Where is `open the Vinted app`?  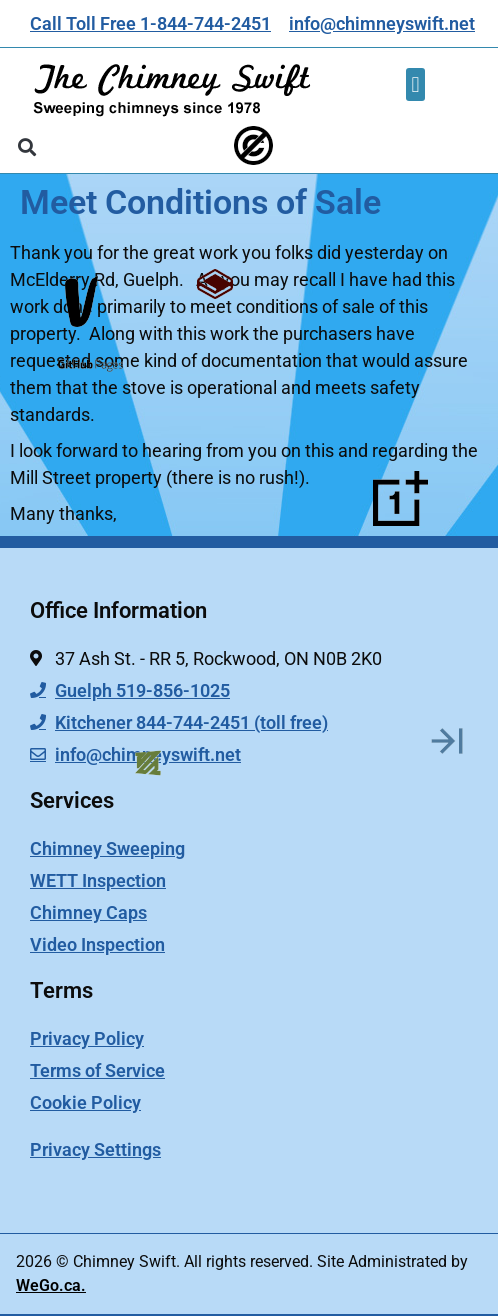 open the Vinted app is located at coordinates (81, 301).